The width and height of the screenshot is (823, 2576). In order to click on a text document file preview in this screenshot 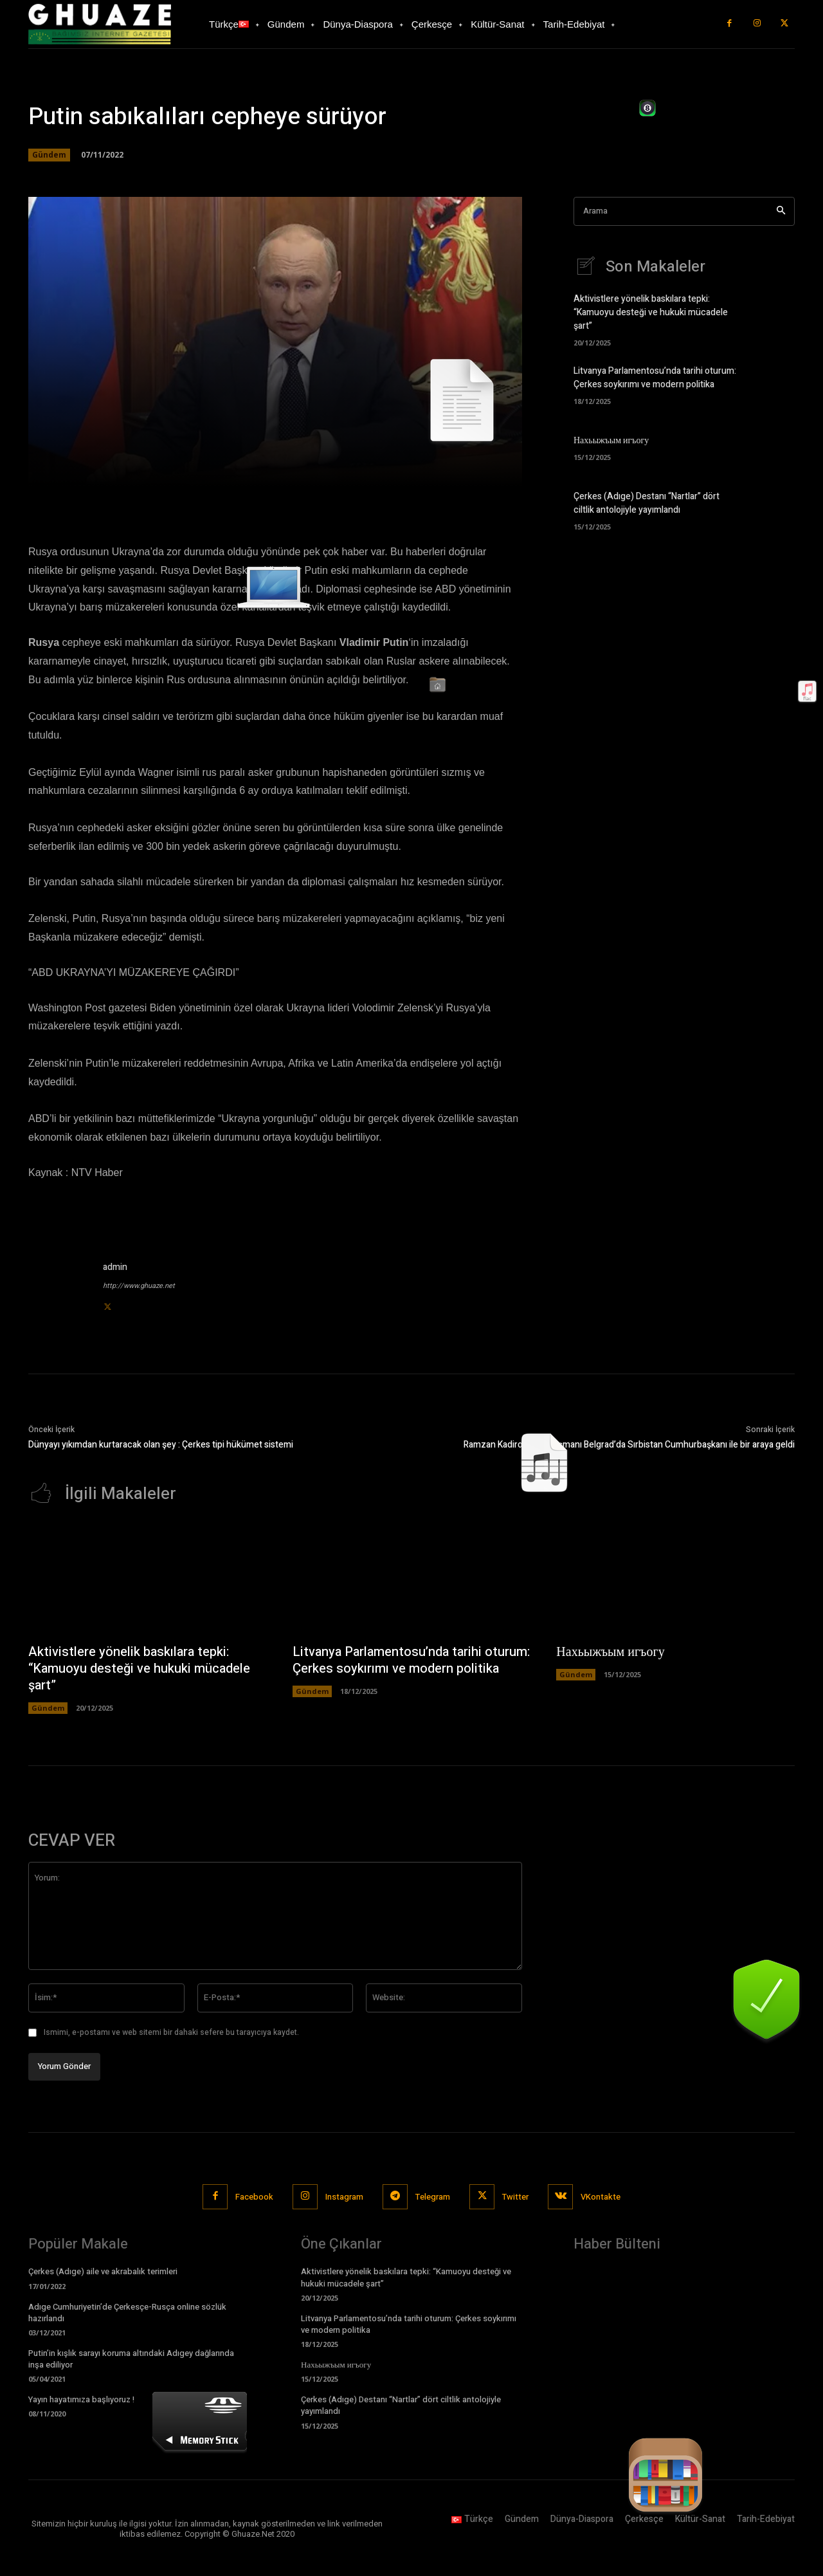, I will do `click(462, 401)`.